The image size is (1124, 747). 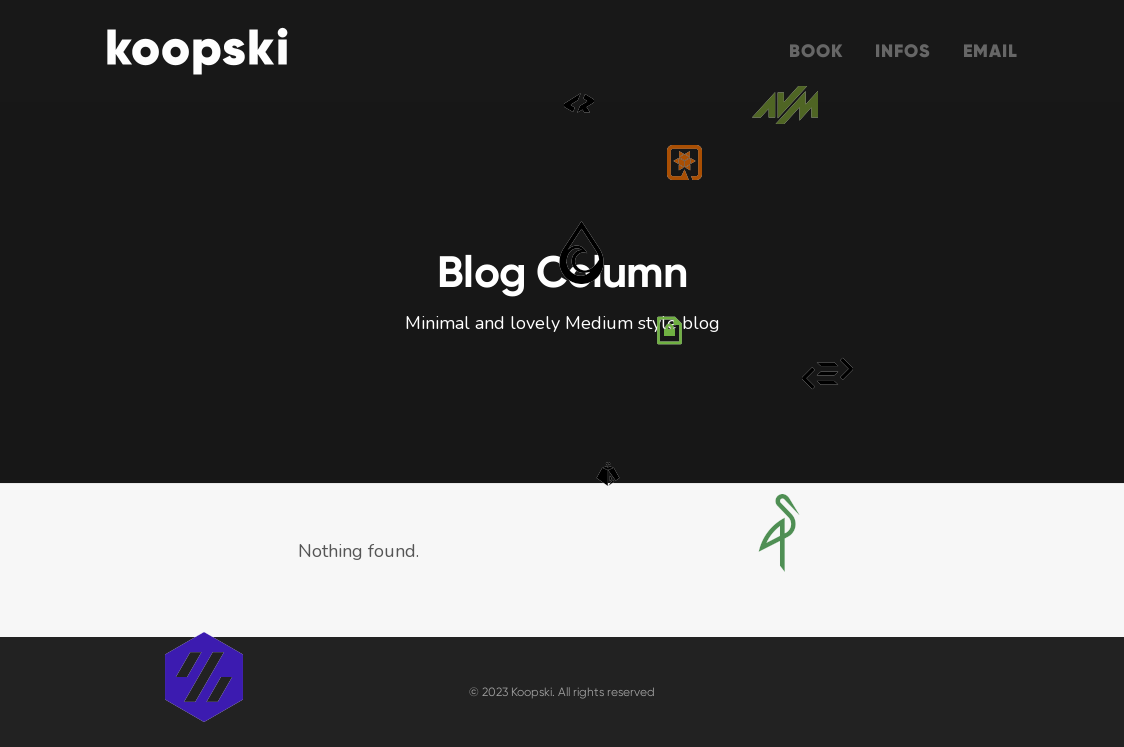 I want to click on purescript programming language logo, so click(x=827, y=373).